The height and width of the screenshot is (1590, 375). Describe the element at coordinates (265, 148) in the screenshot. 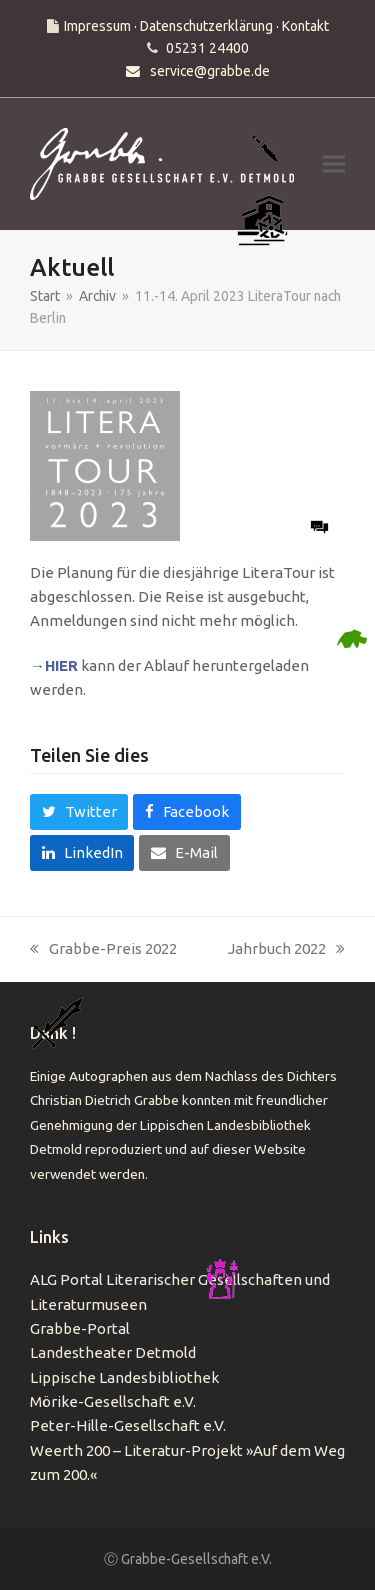

I see `equip a knife or melee weapon` at that location.